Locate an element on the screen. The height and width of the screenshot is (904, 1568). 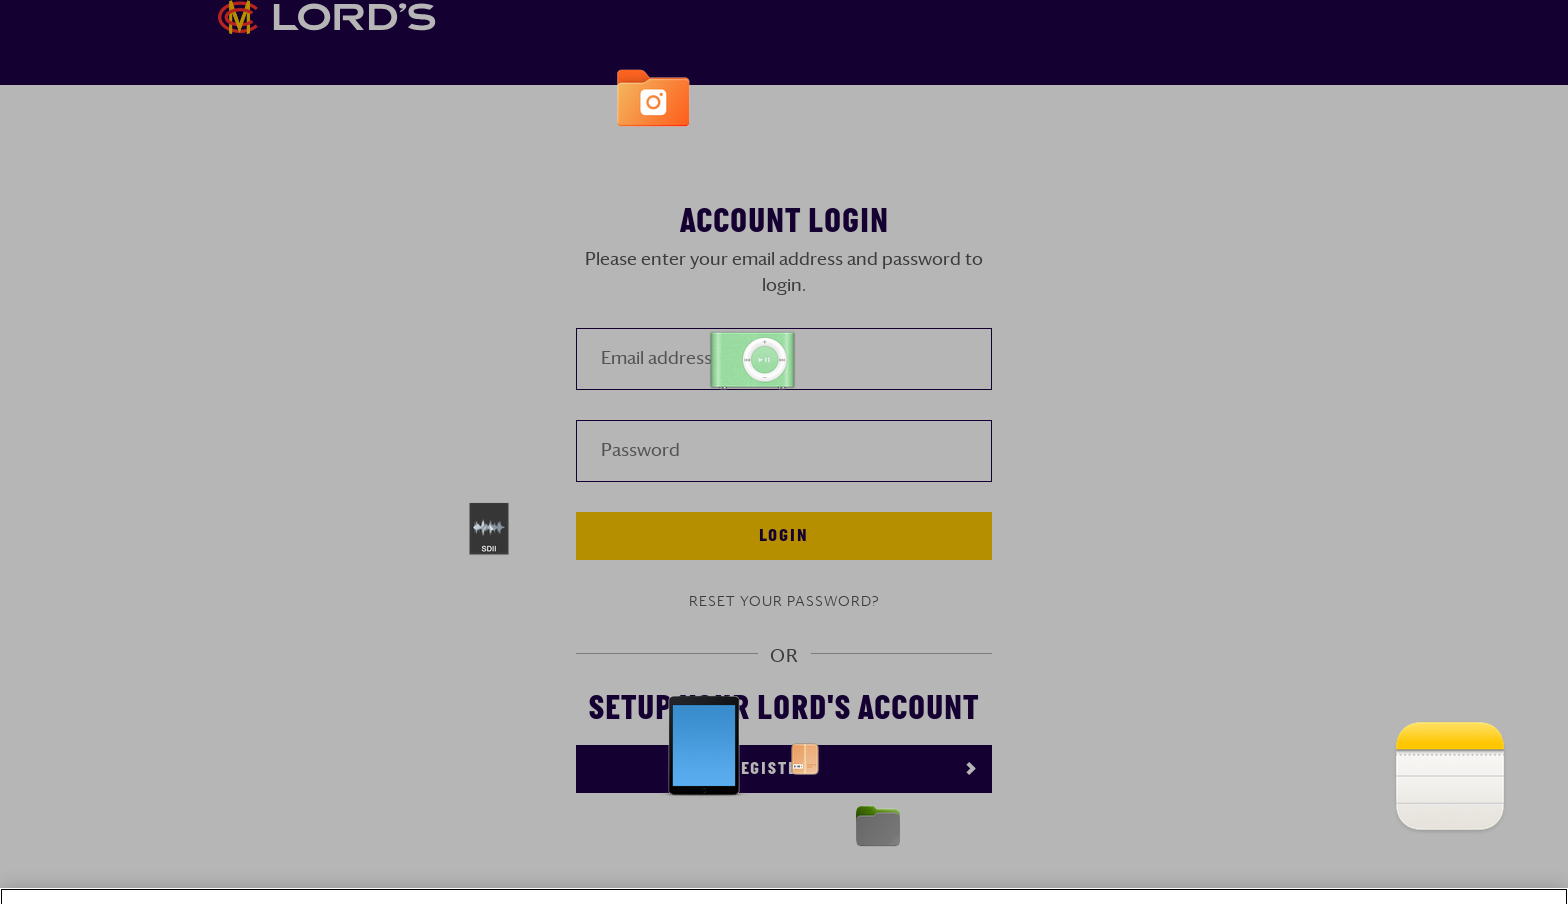
open the notes app is located at coordinates (1450, 776).